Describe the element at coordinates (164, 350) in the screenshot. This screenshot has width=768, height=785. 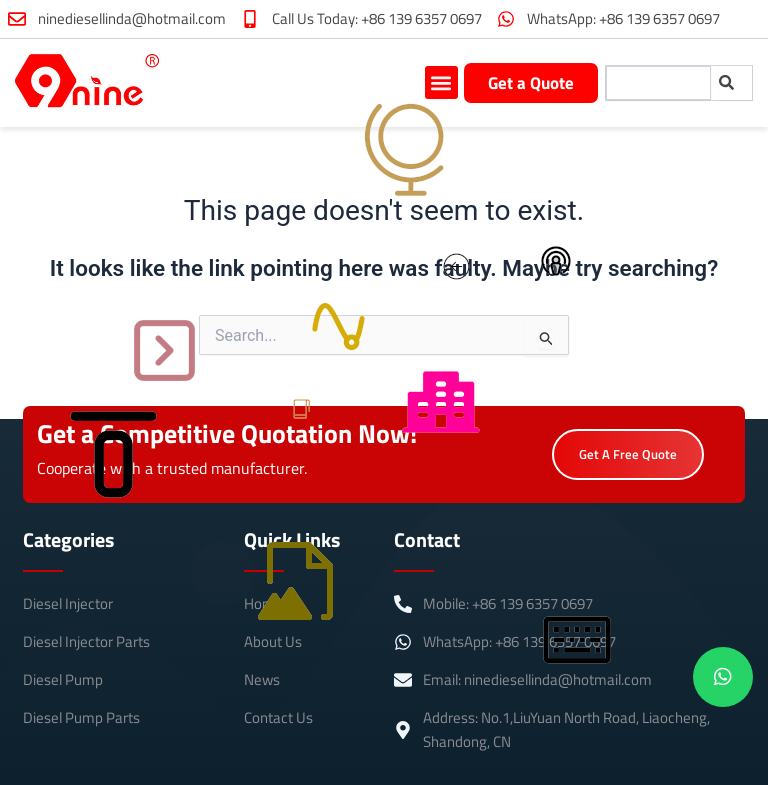
I see `navigate to the next item or page` at that location.